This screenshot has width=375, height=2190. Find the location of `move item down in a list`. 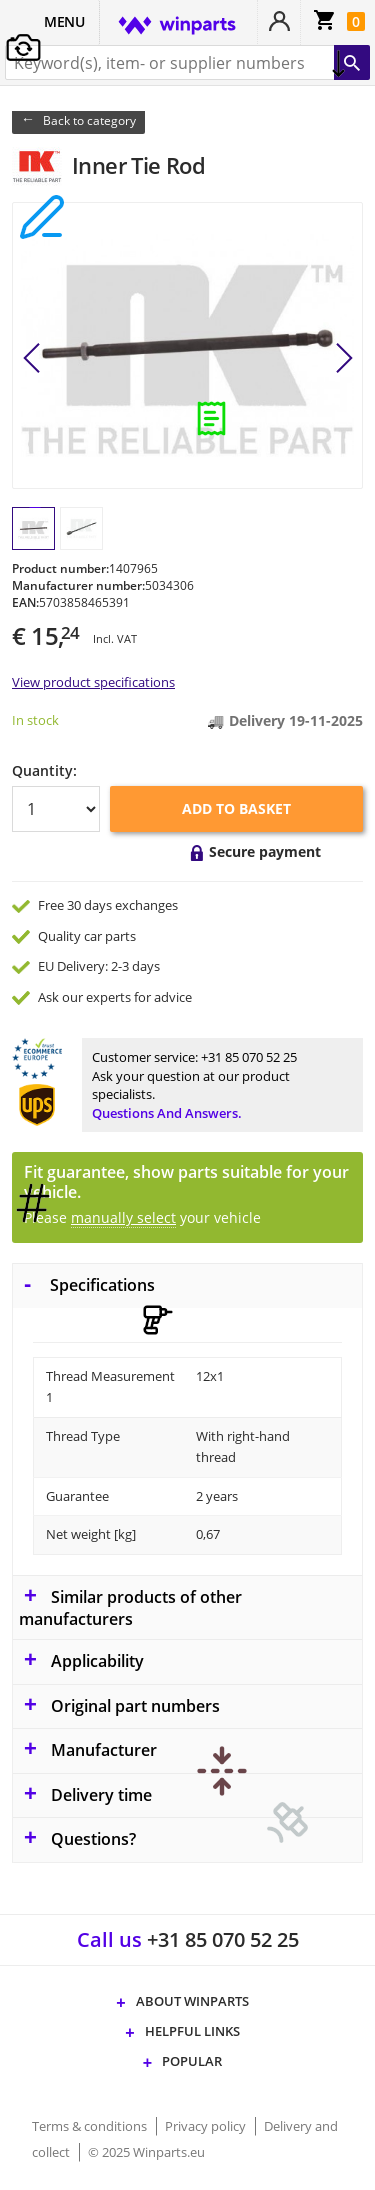

move item down in a list is located at coordinates (338, 63).